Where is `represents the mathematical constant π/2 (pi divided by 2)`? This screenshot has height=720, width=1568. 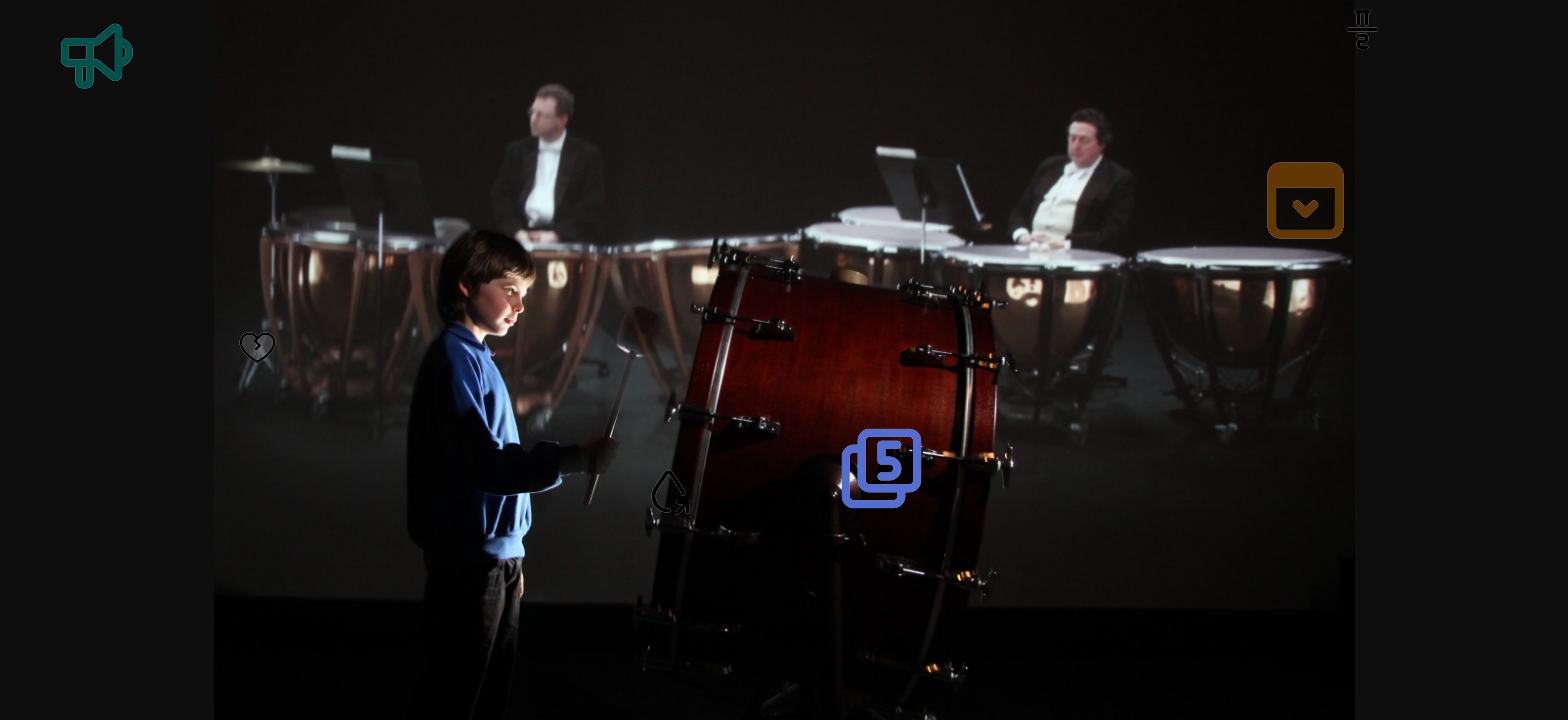
represents the mathematical constant π/2 (pi divided by 2) is located at coordinates (1362, 29).